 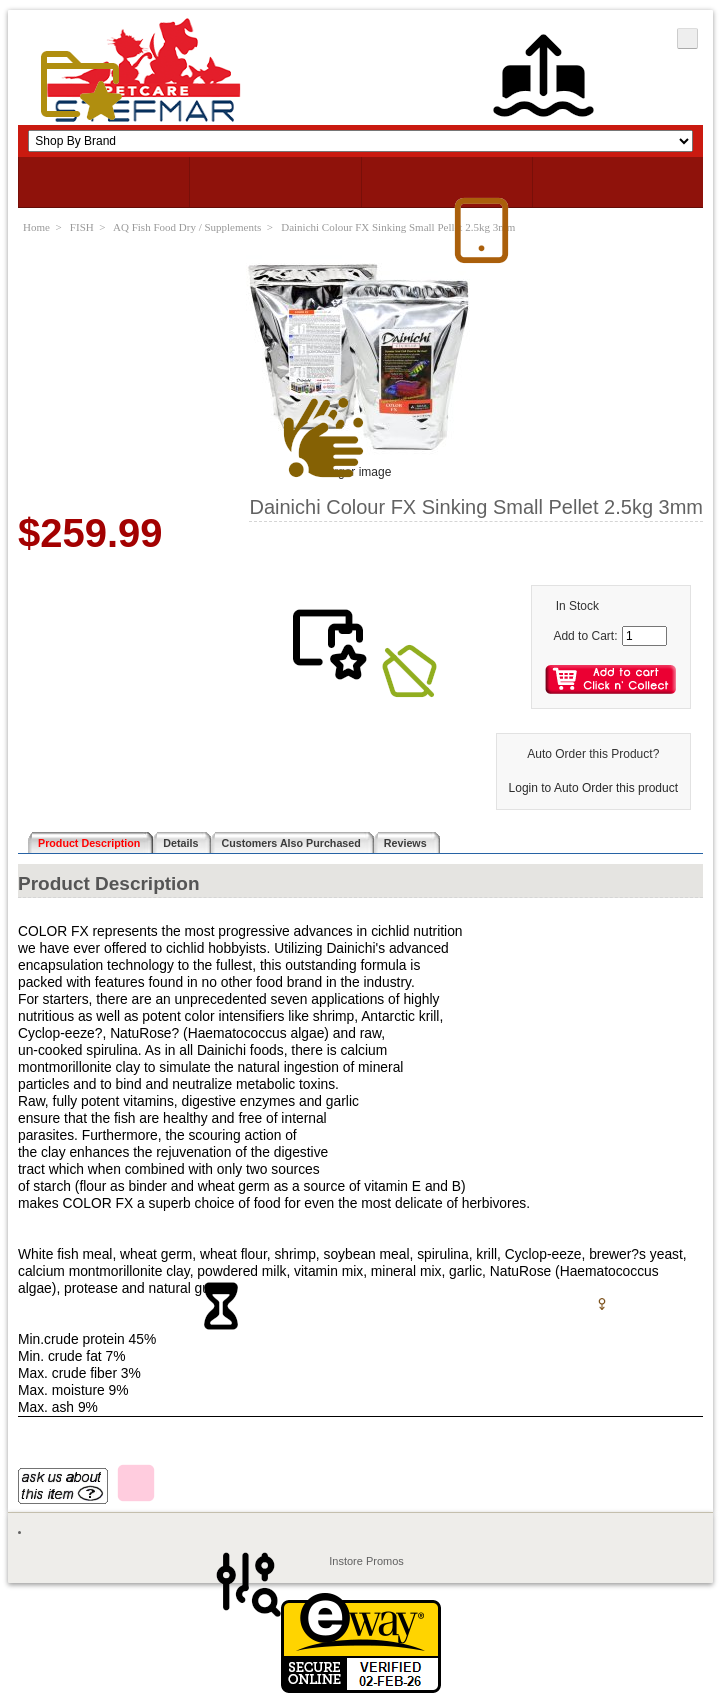 What do you see at coordinates (323, 437) in the screenshot?
I see `wash hands reminder or hygiene indicator` at bounding box center [323, 437].